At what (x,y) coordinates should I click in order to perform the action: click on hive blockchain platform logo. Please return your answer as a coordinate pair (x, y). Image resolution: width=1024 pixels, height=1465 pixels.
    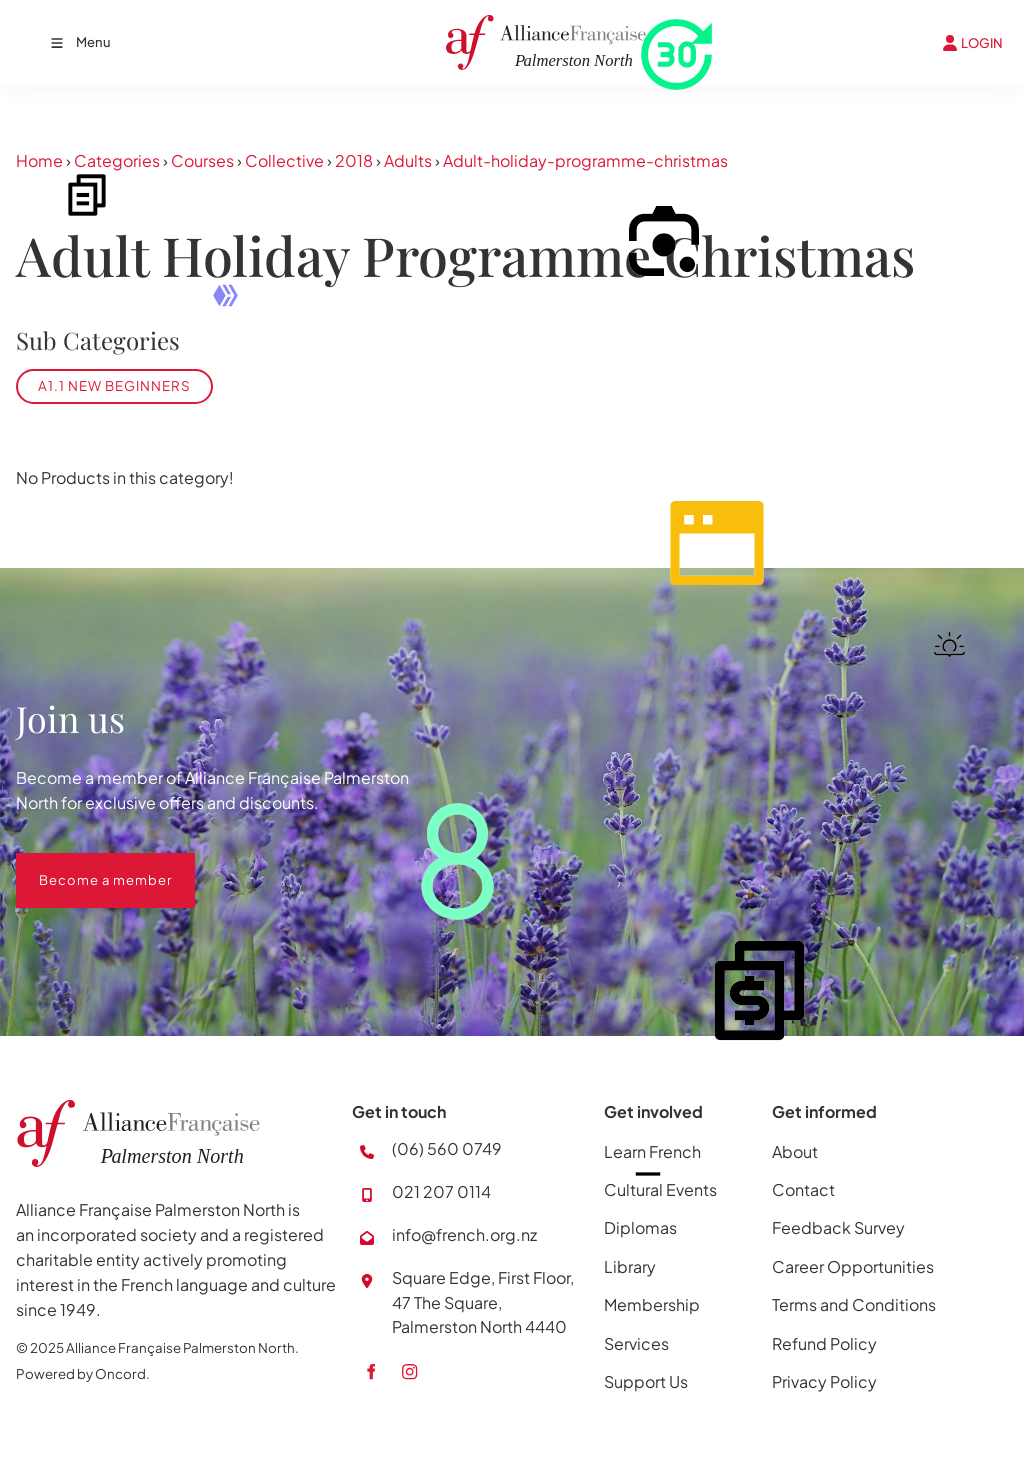
    Looking at the image, I should click on (225, 295).